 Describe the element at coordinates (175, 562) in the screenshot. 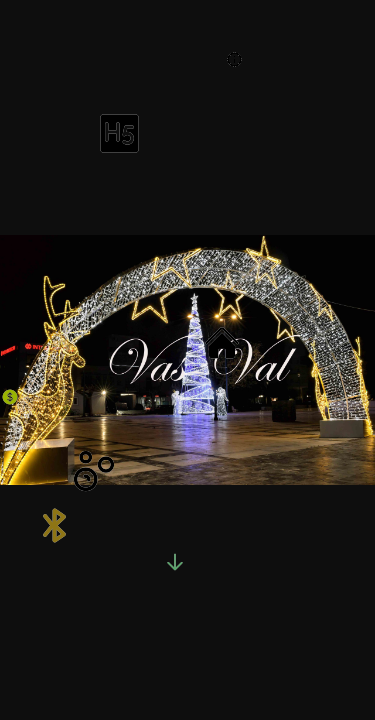

I see `scroll down or view more content` at that location.